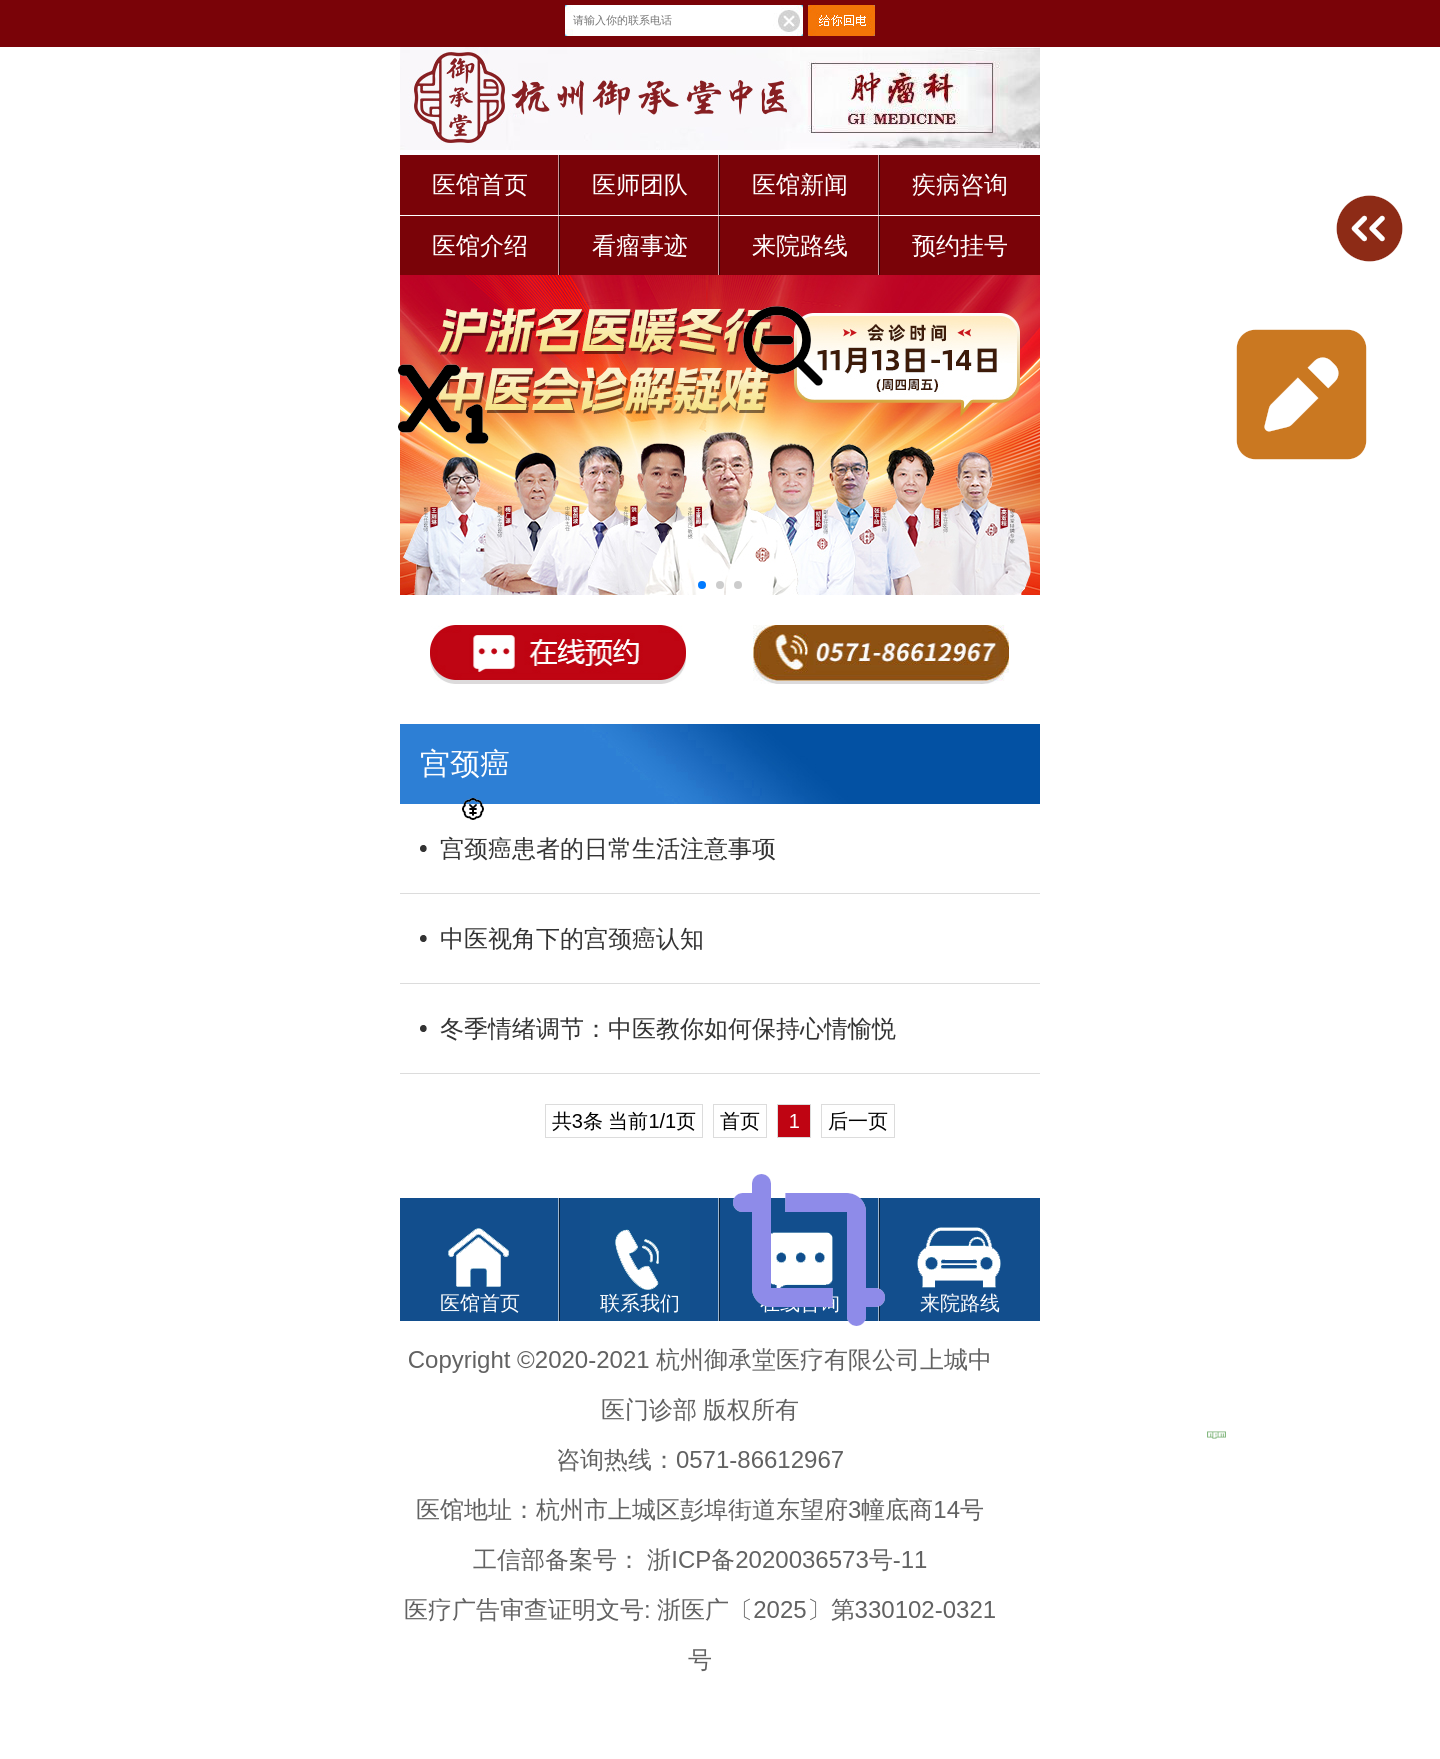 The width and height of the screenshot is (1440, 1759). What do you see at coordinates (809, 1250) in the screenshot?
I see `crop or trim an image` at bounding box center [809, 1250].